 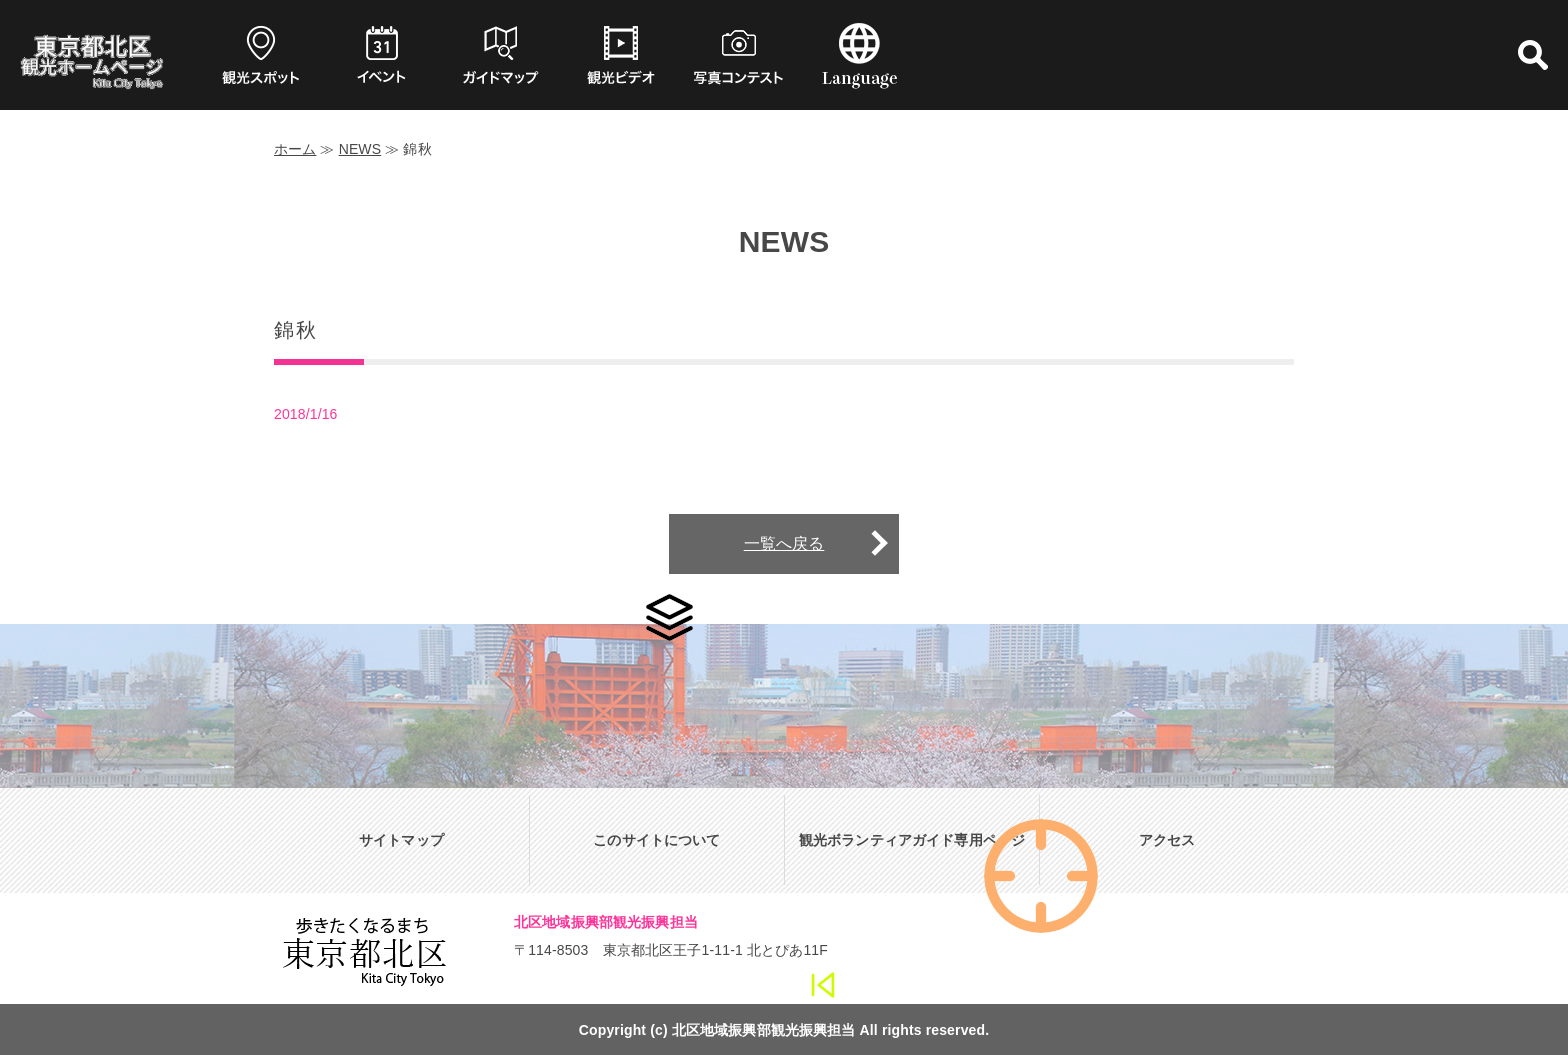 What do you see at coordinates (1041, 876) in the screenshot?
I see `center map on current location` at bounding box center [1041, 876].